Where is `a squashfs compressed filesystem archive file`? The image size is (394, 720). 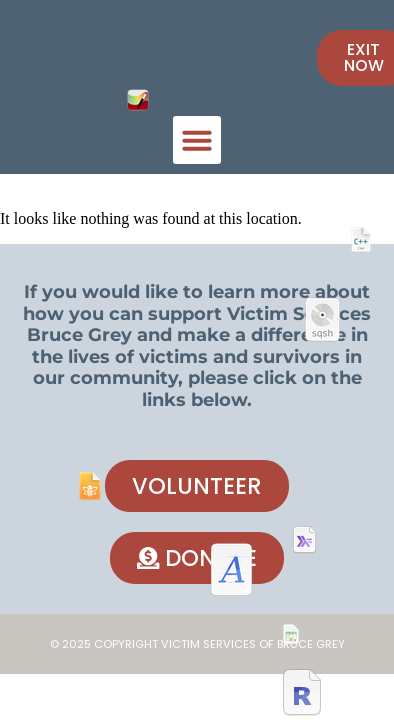 a squashfs compressed filesystem archive file is located at coordinates (322, 319).